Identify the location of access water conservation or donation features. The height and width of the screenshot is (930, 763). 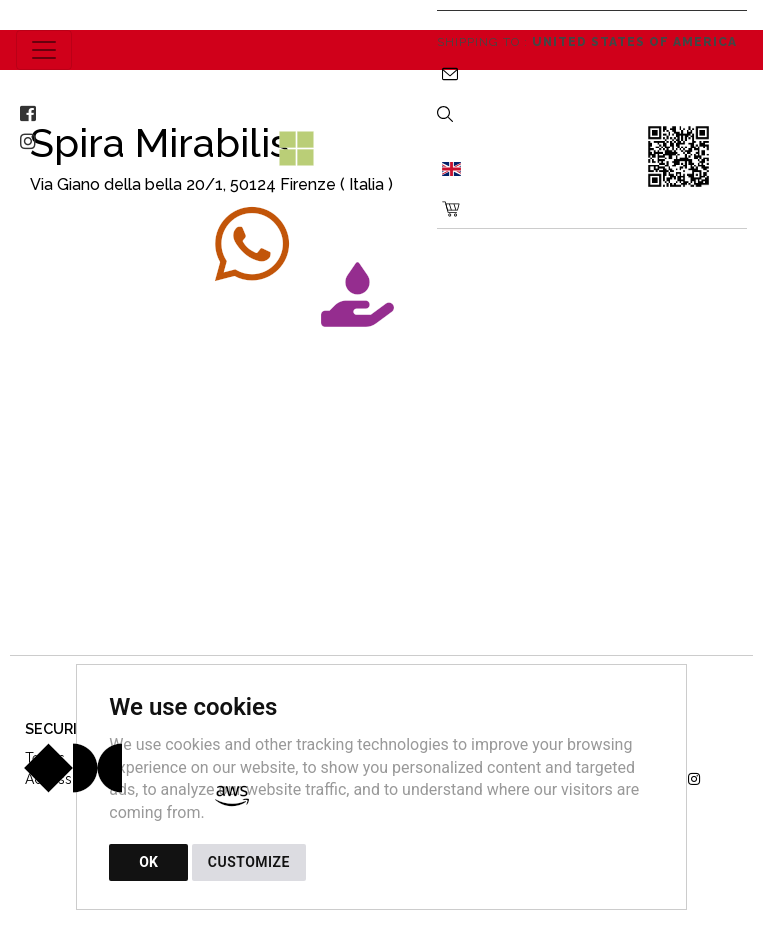
(357, 294).